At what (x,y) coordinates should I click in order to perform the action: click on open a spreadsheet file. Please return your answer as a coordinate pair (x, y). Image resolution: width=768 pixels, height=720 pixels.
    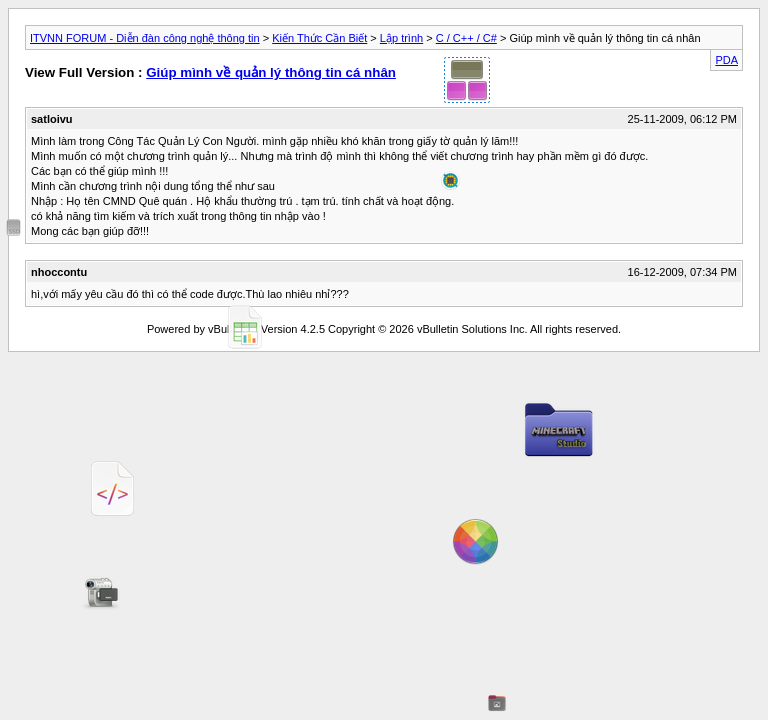
    Looking at the image, I should click on (245, 327).